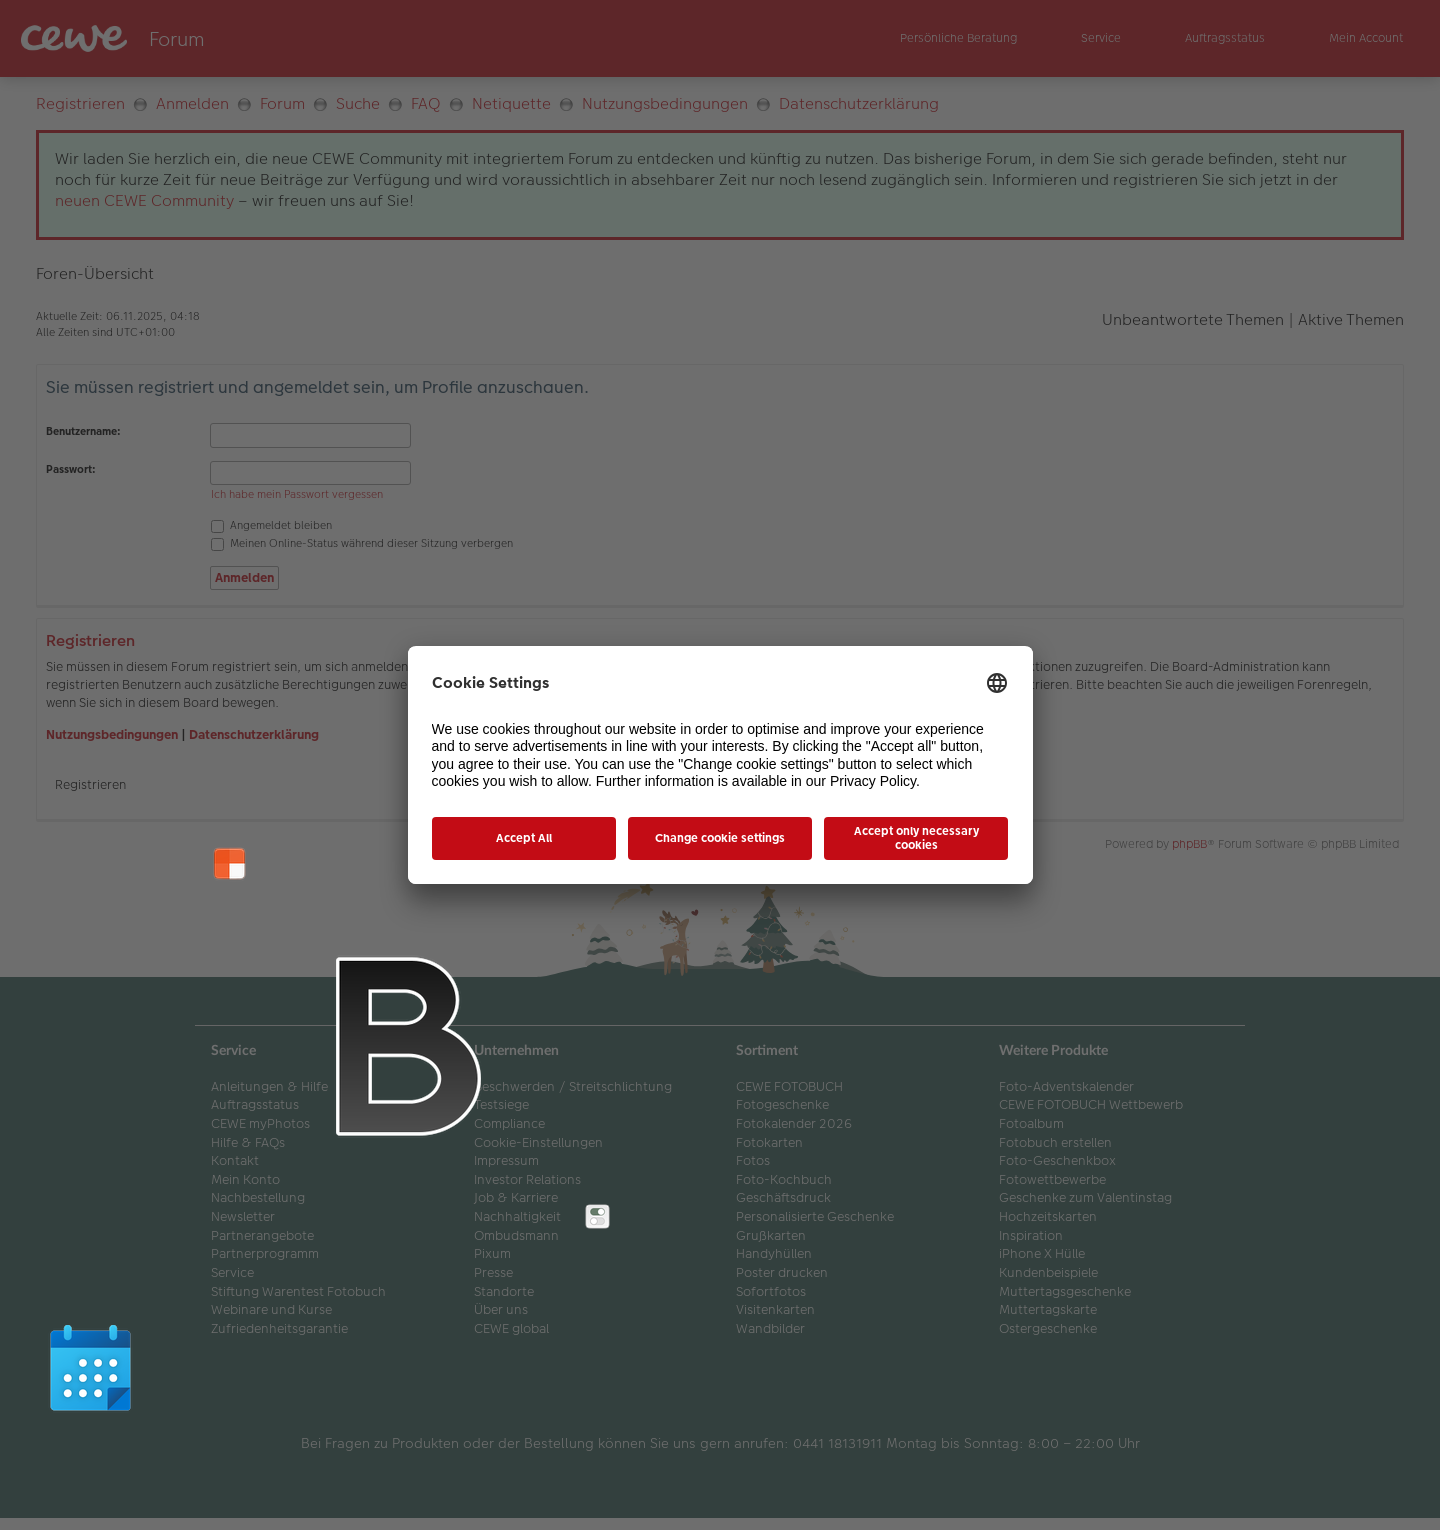 The width and height of the screenshot is (1440, 1530). Describe the element at coordinates (597, 1216) in the screenshot. I see `open system tweaks or customization settings` at that location.